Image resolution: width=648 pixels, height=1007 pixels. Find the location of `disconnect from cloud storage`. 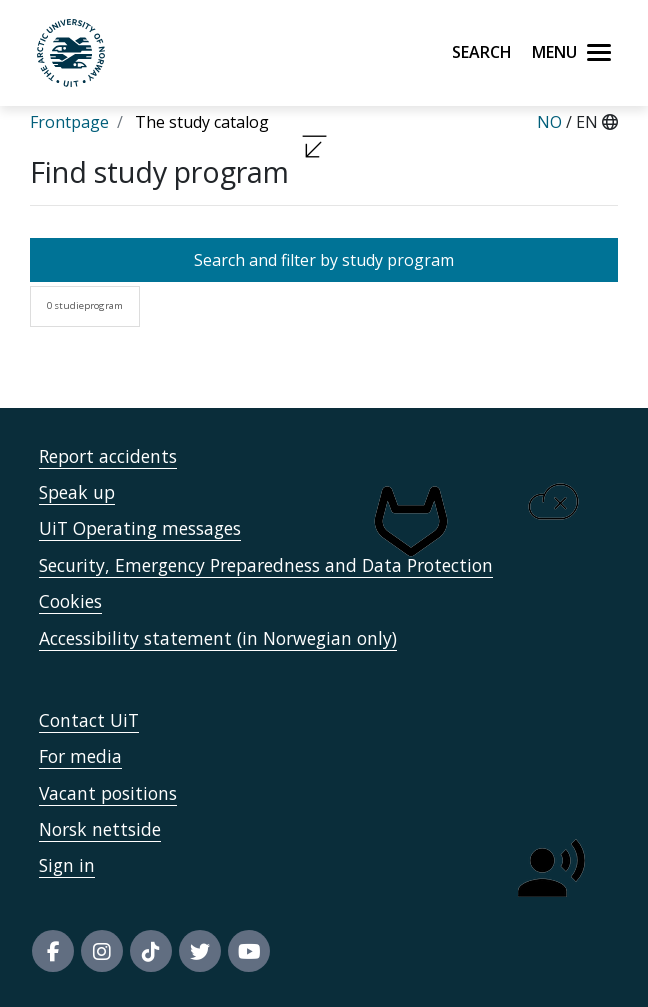

disconnect from cloud storage is located at coordinates (553, 501).